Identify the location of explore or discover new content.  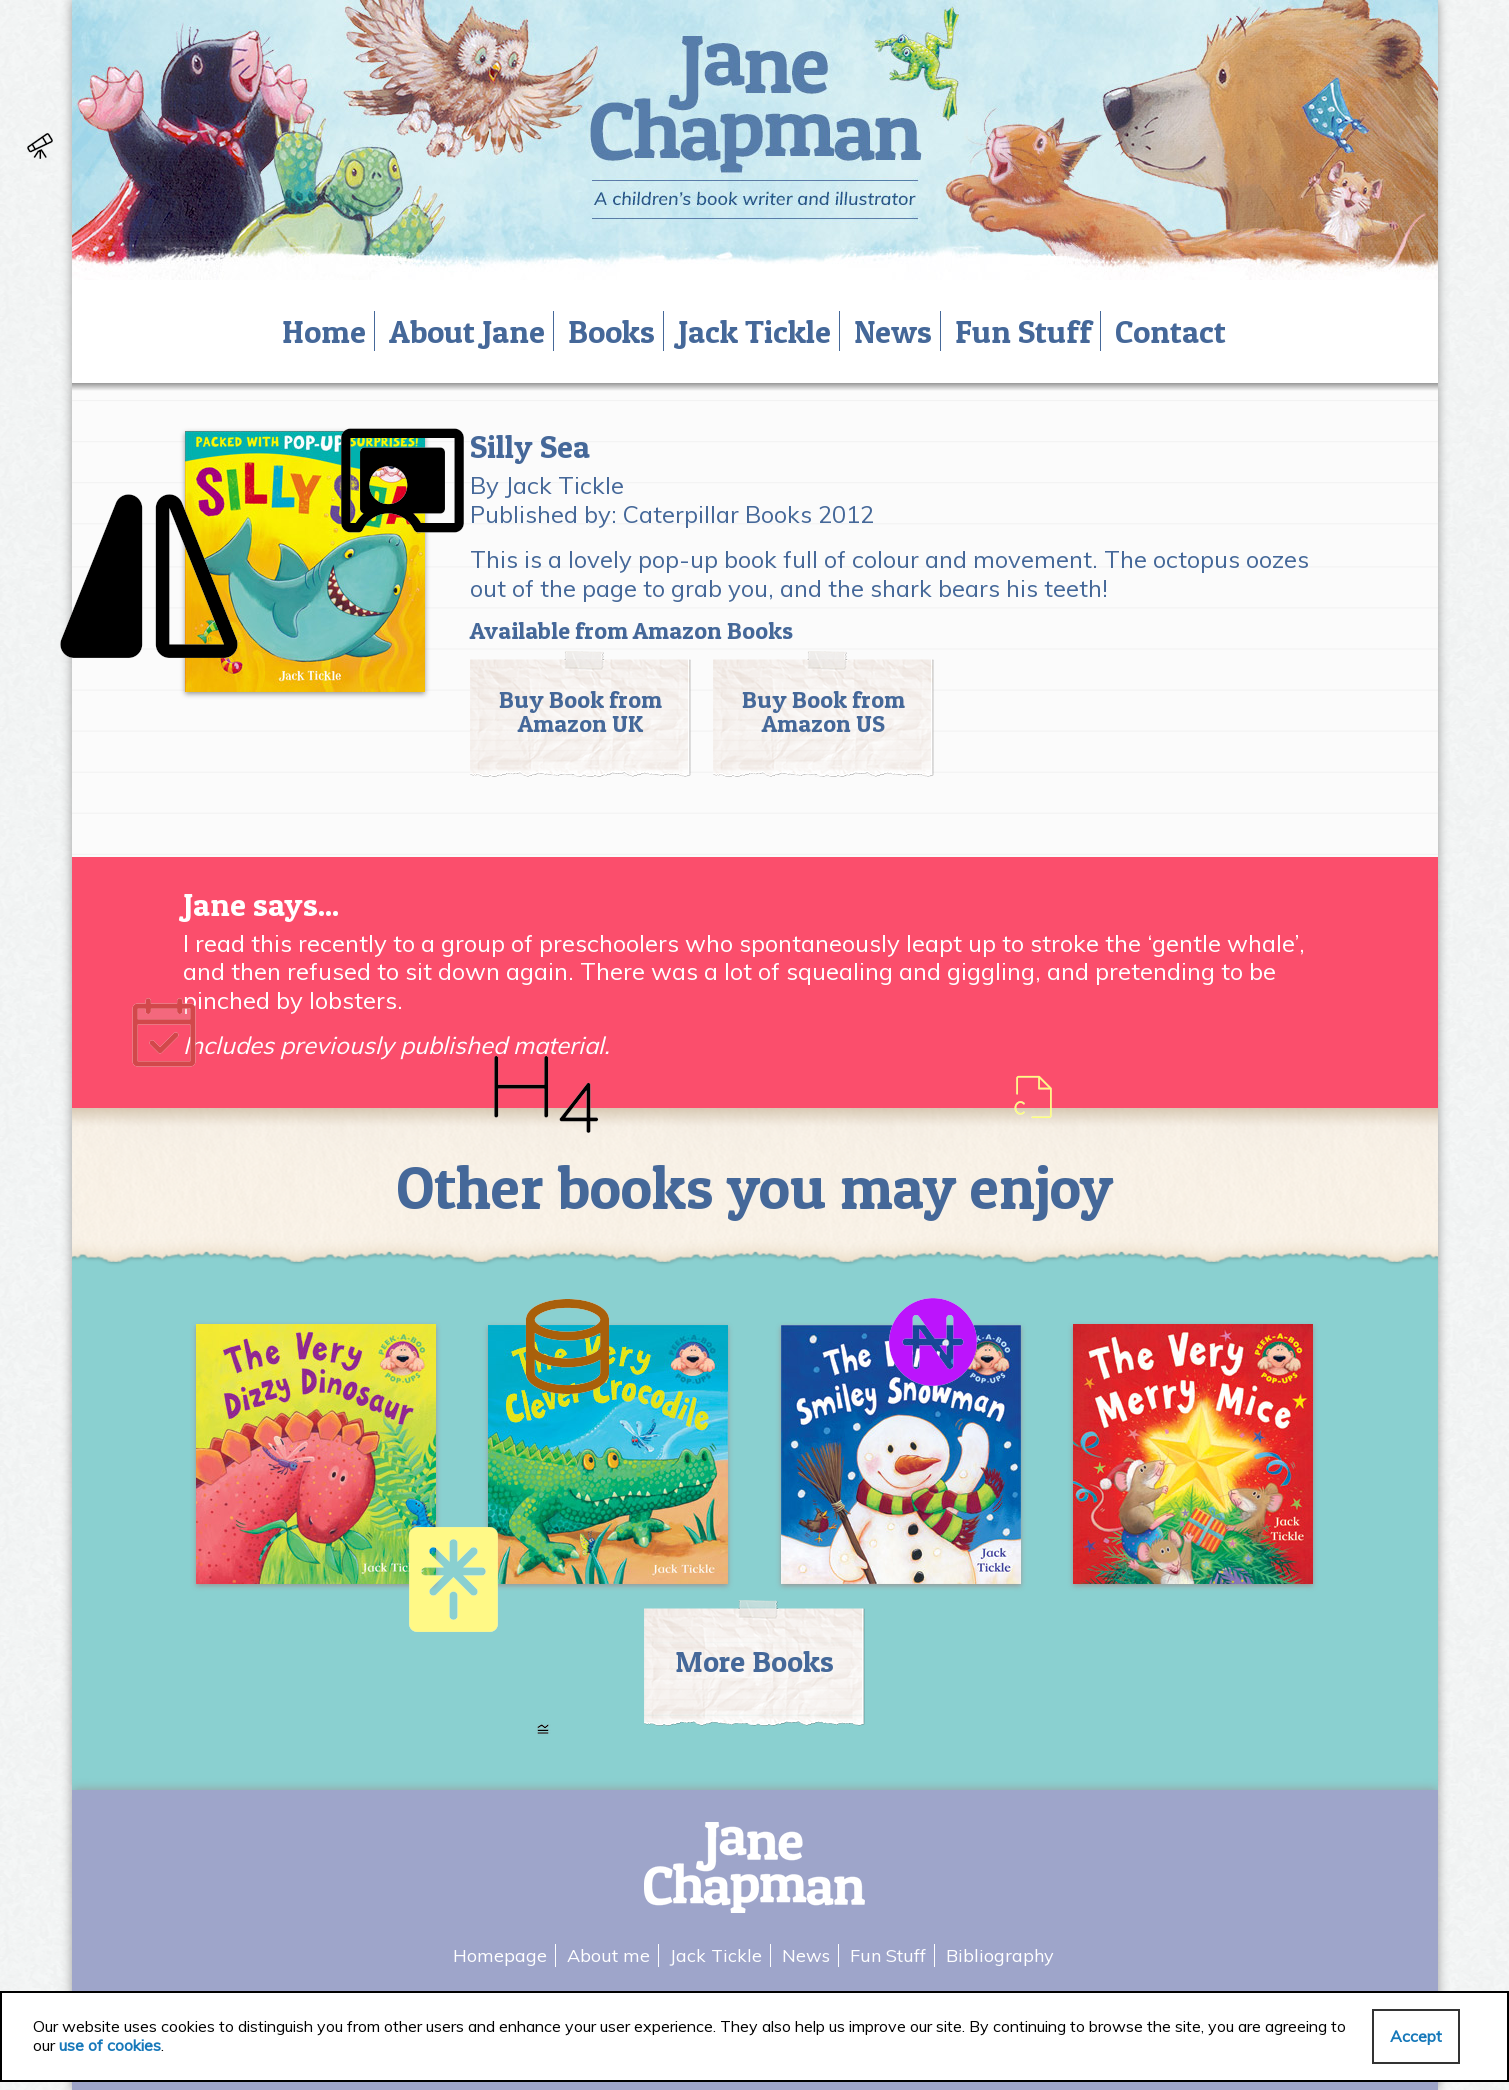
(40, 145).